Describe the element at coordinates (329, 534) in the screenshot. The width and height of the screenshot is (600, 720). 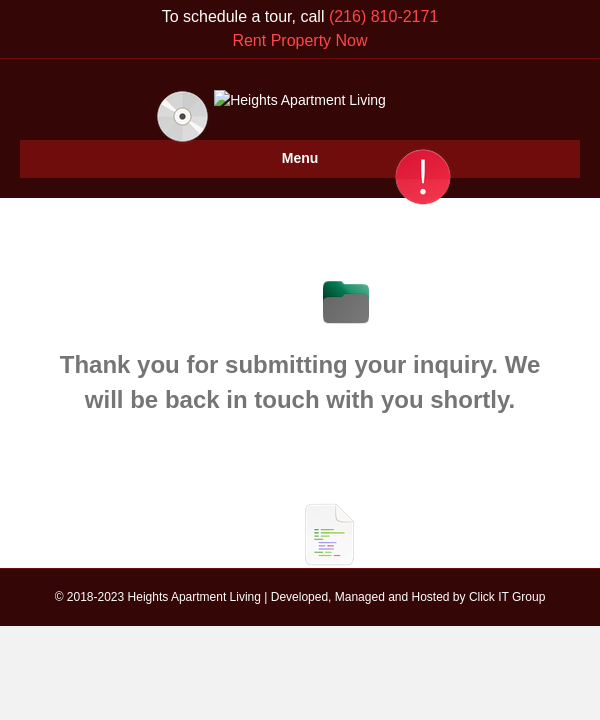
I see `a COBOL source code file` at that location.